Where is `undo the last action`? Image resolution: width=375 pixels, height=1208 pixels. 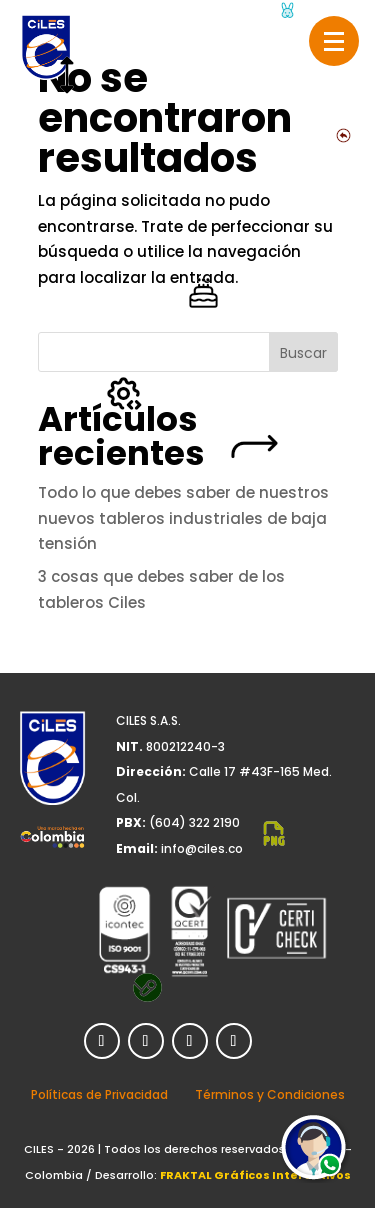 undo the last action is located at coordinates (343, 135).